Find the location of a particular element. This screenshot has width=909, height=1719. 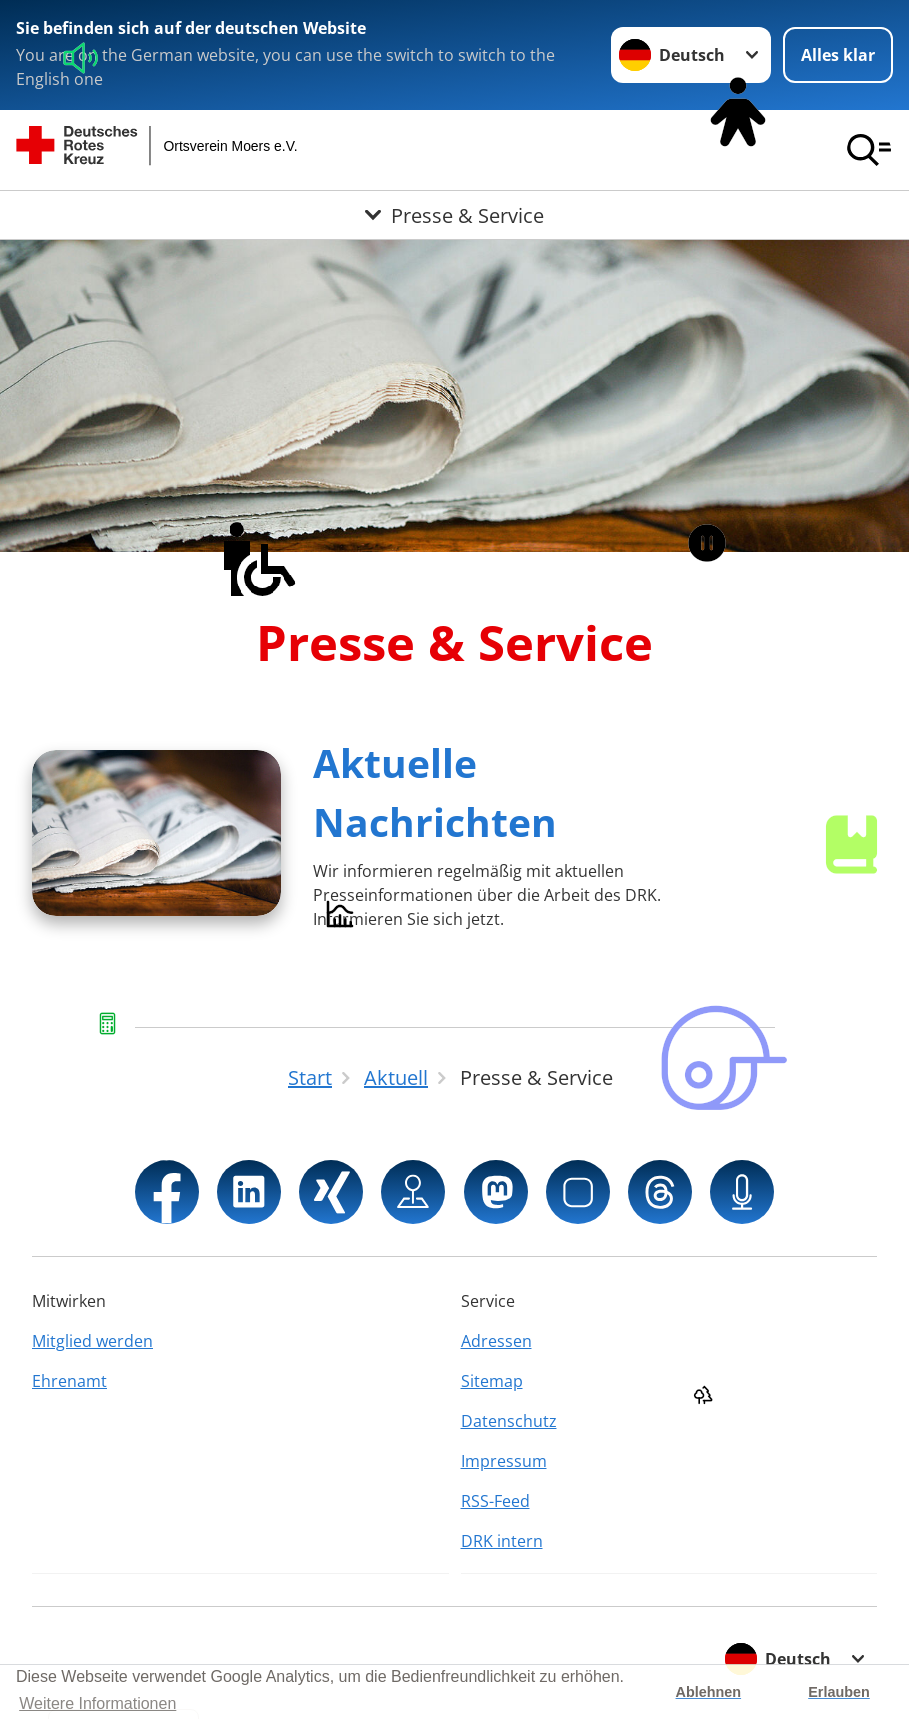

view your profile is located at coordinates (738, 113).